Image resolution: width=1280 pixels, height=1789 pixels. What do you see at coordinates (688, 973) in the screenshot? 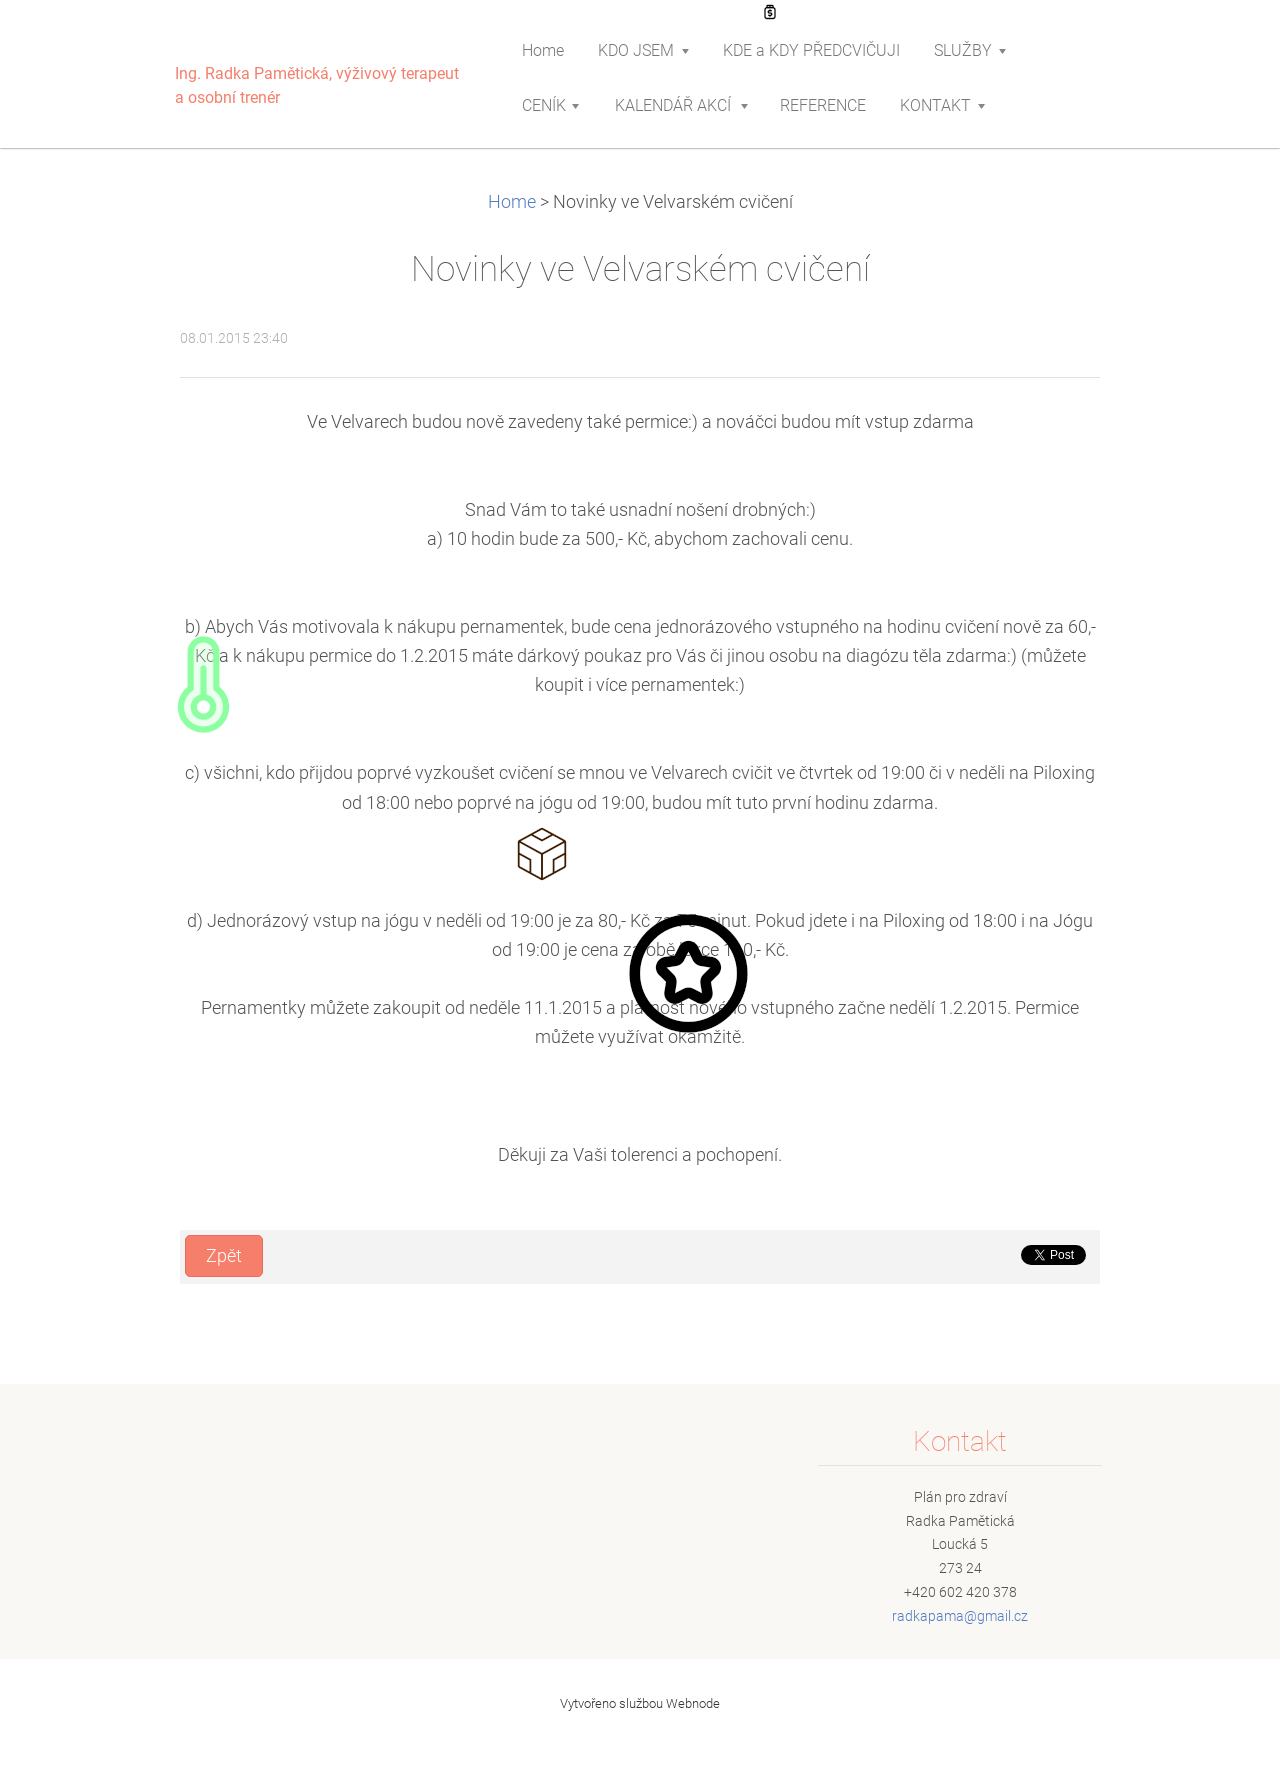
I see `add to favorites` at bounding box center [688, 973].